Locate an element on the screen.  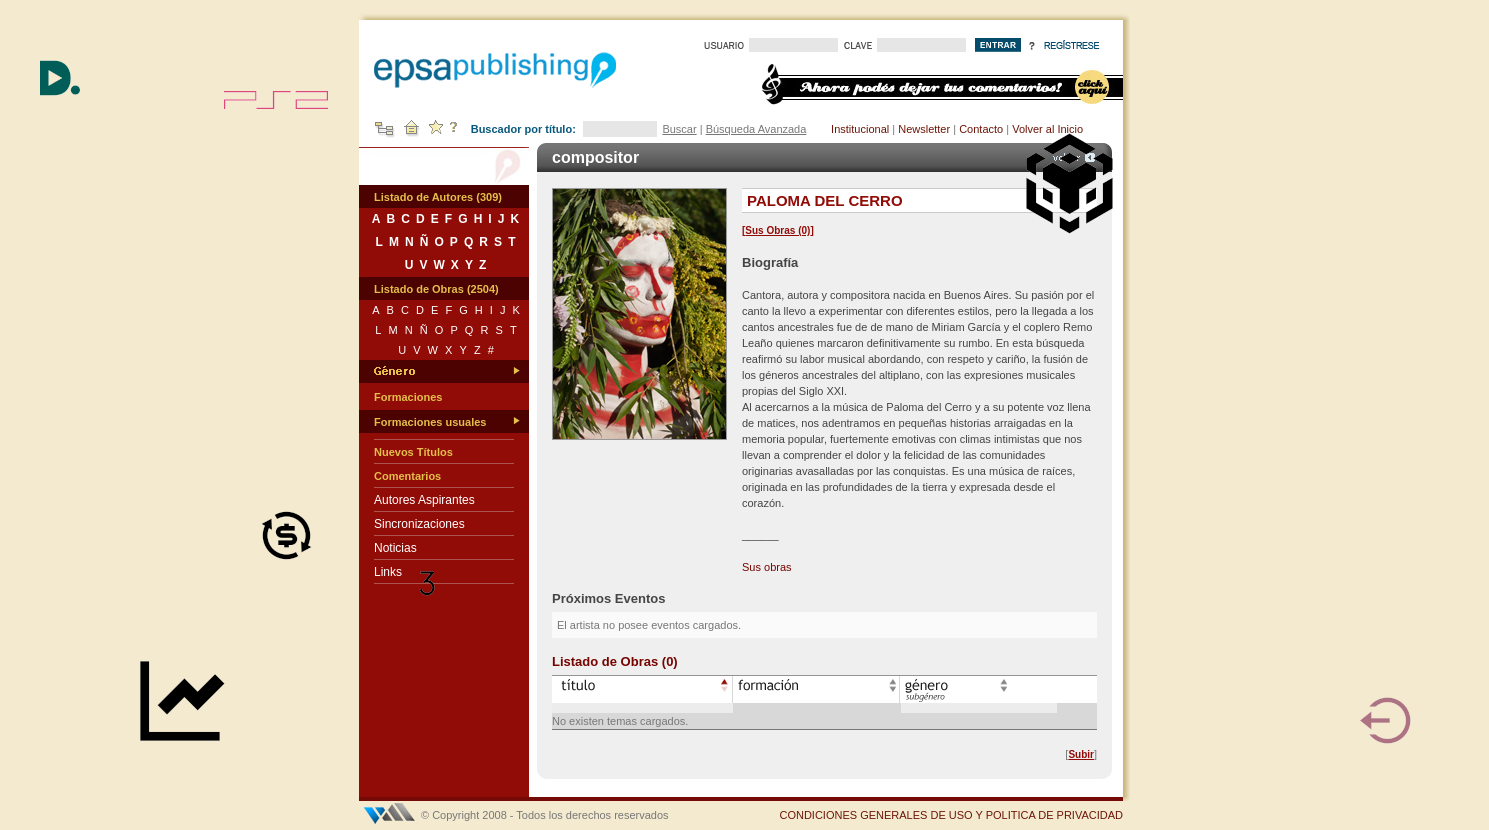
binance coin (BNB) cryptocurrency logo is located at coordinates (1069, 183).